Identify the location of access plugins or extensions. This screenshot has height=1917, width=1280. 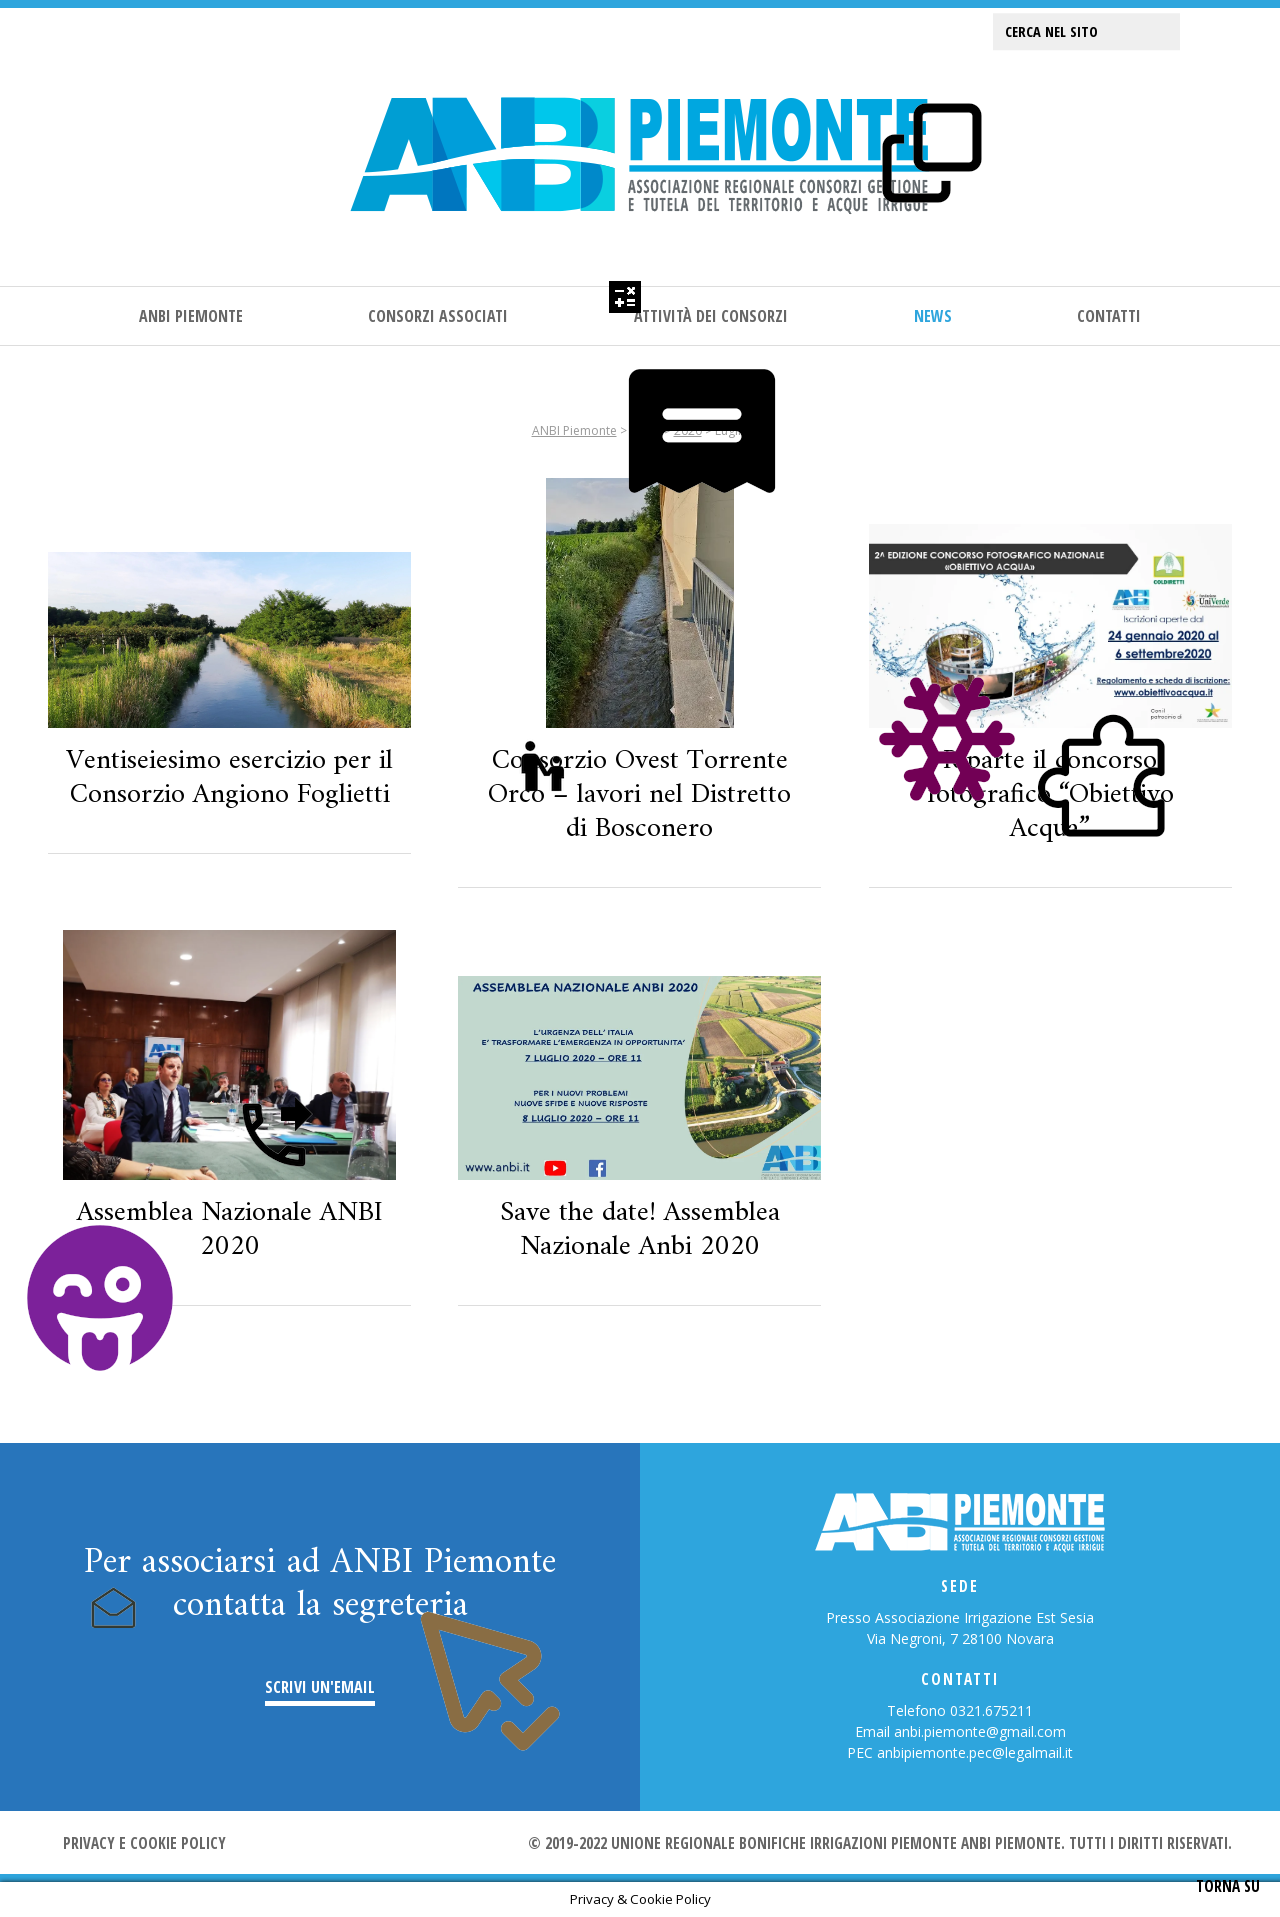
(1108, 780).